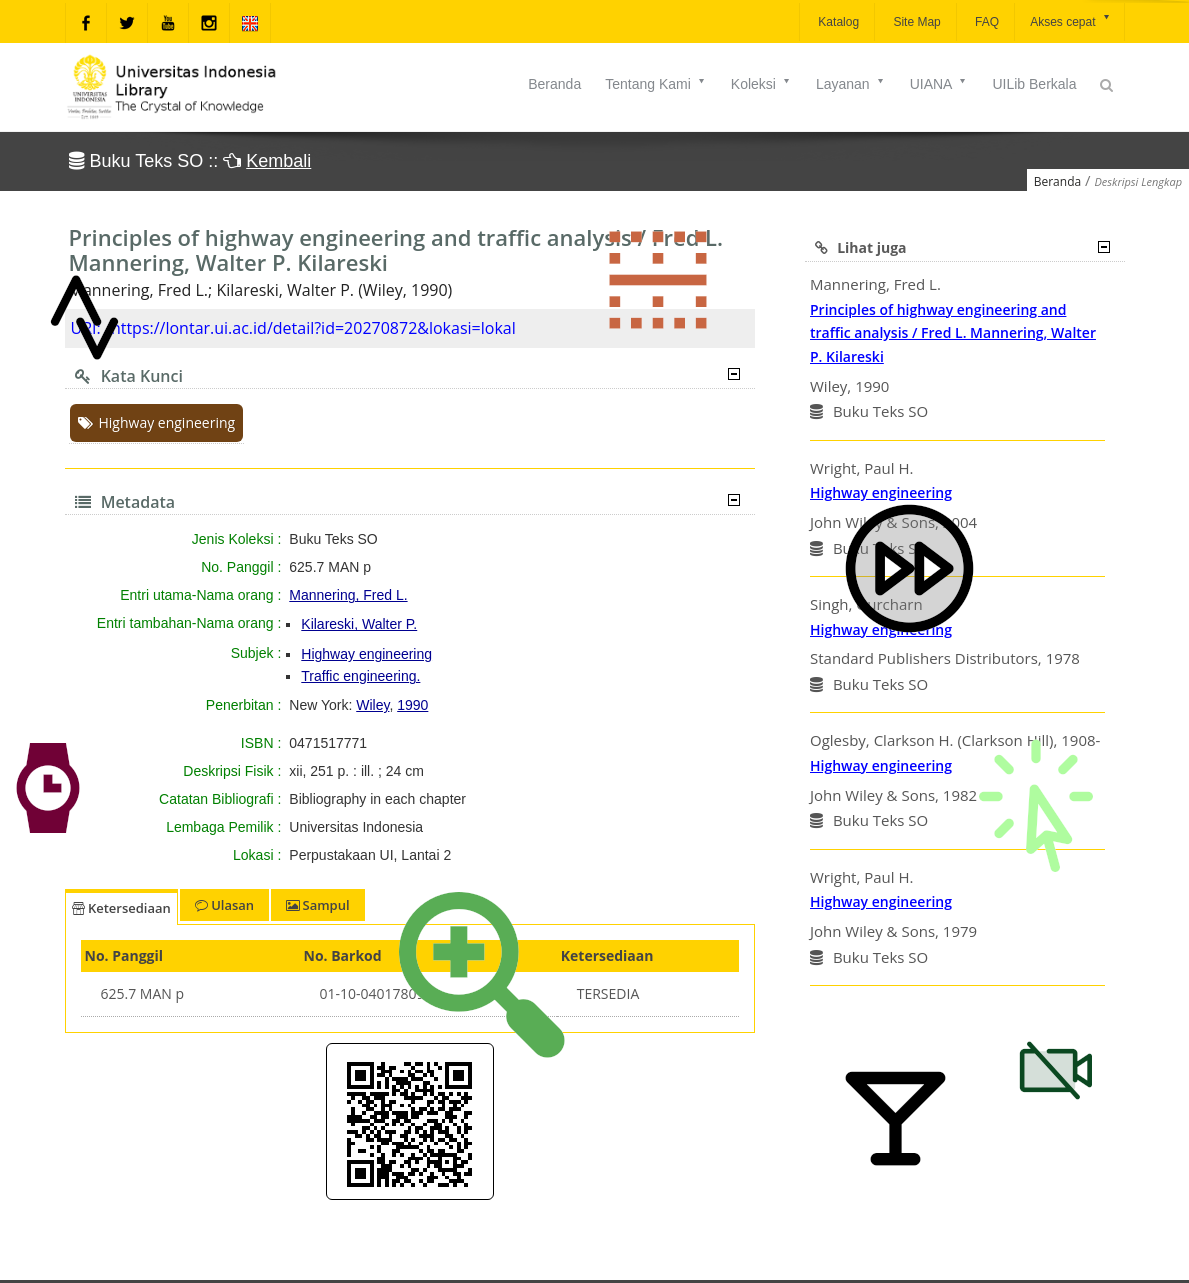 The image size is (1189, 1283). I want to click on turn off camera or disable video, so click(1053, 1070).